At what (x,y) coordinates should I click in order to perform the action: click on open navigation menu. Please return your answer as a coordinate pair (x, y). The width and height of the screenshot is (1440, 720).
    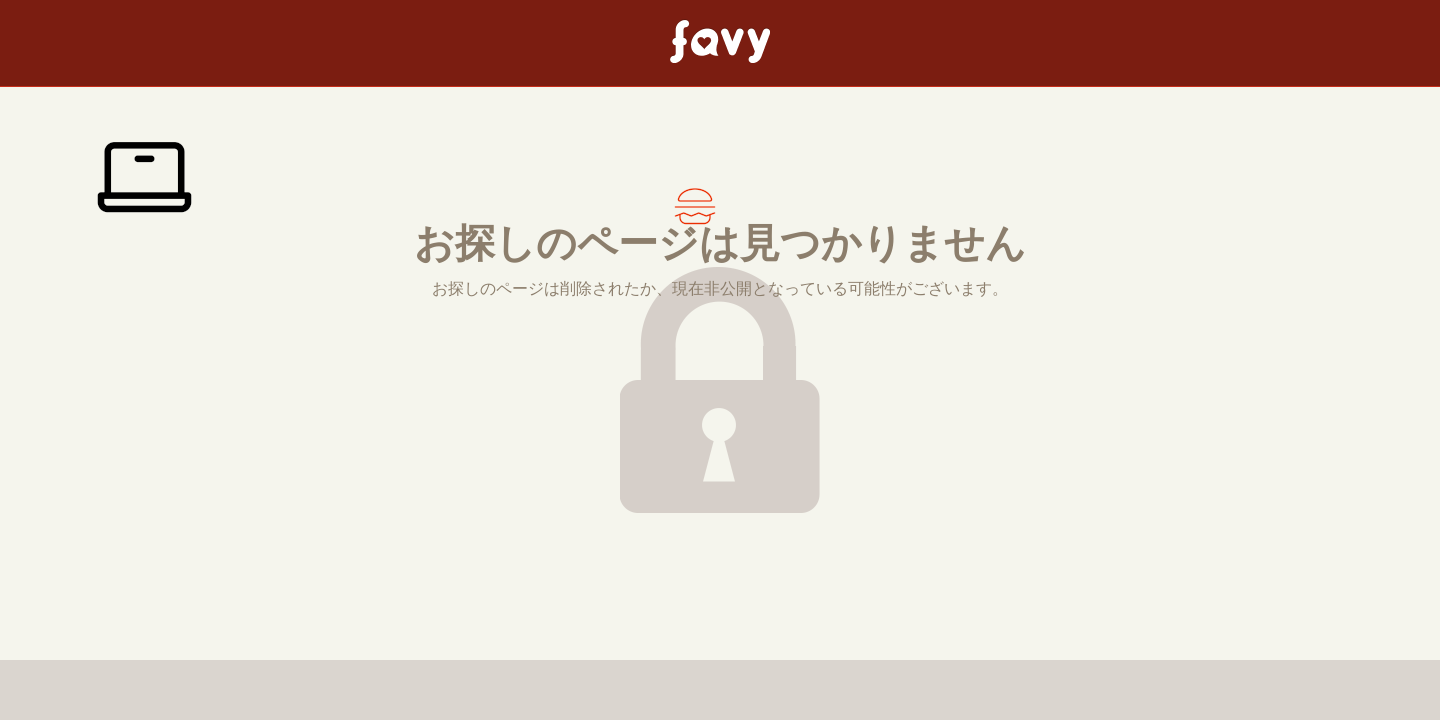
    Looking at the image, I should click on (695, 207).